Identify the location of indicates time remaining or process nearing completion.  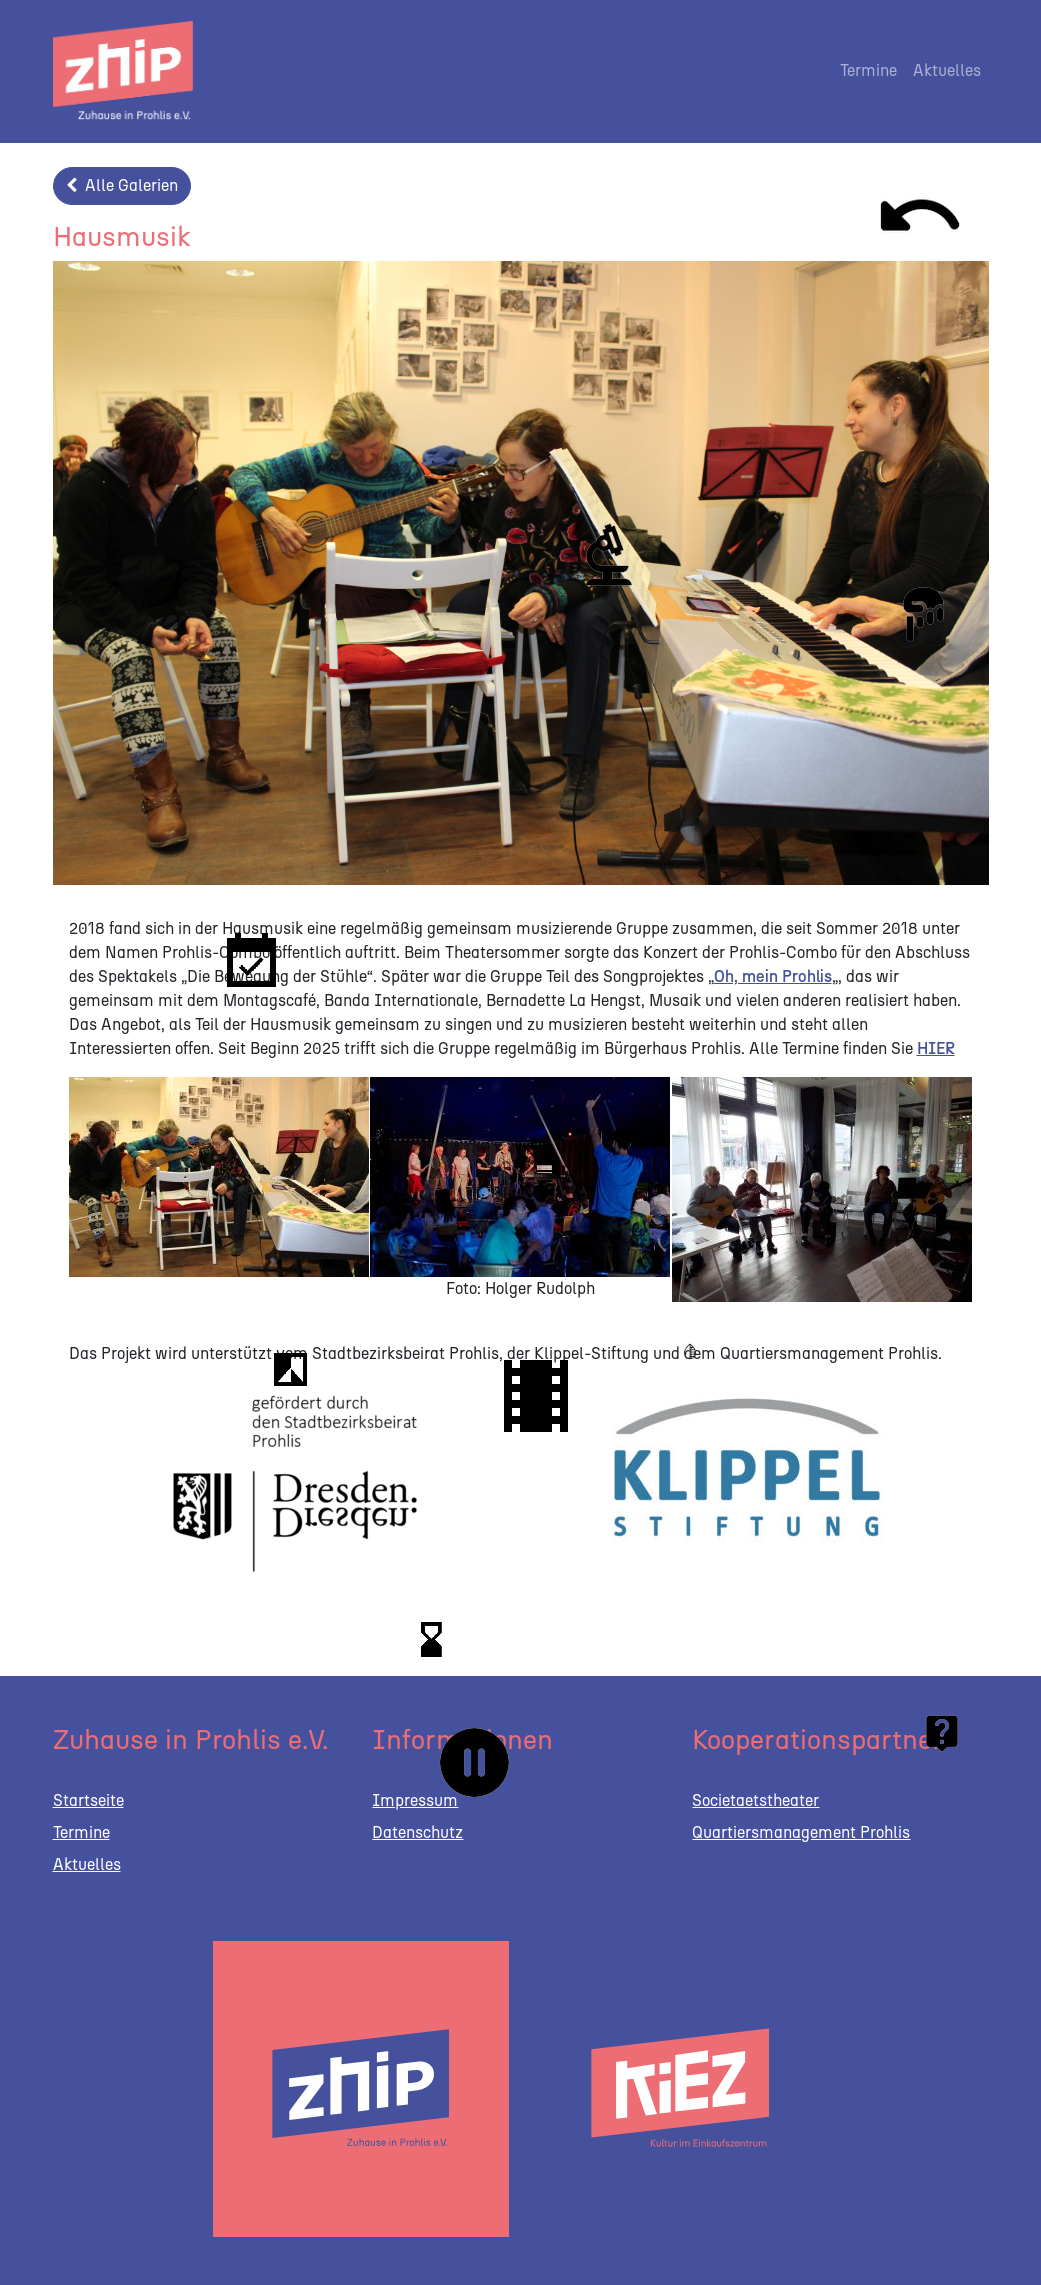
(431, 1639).